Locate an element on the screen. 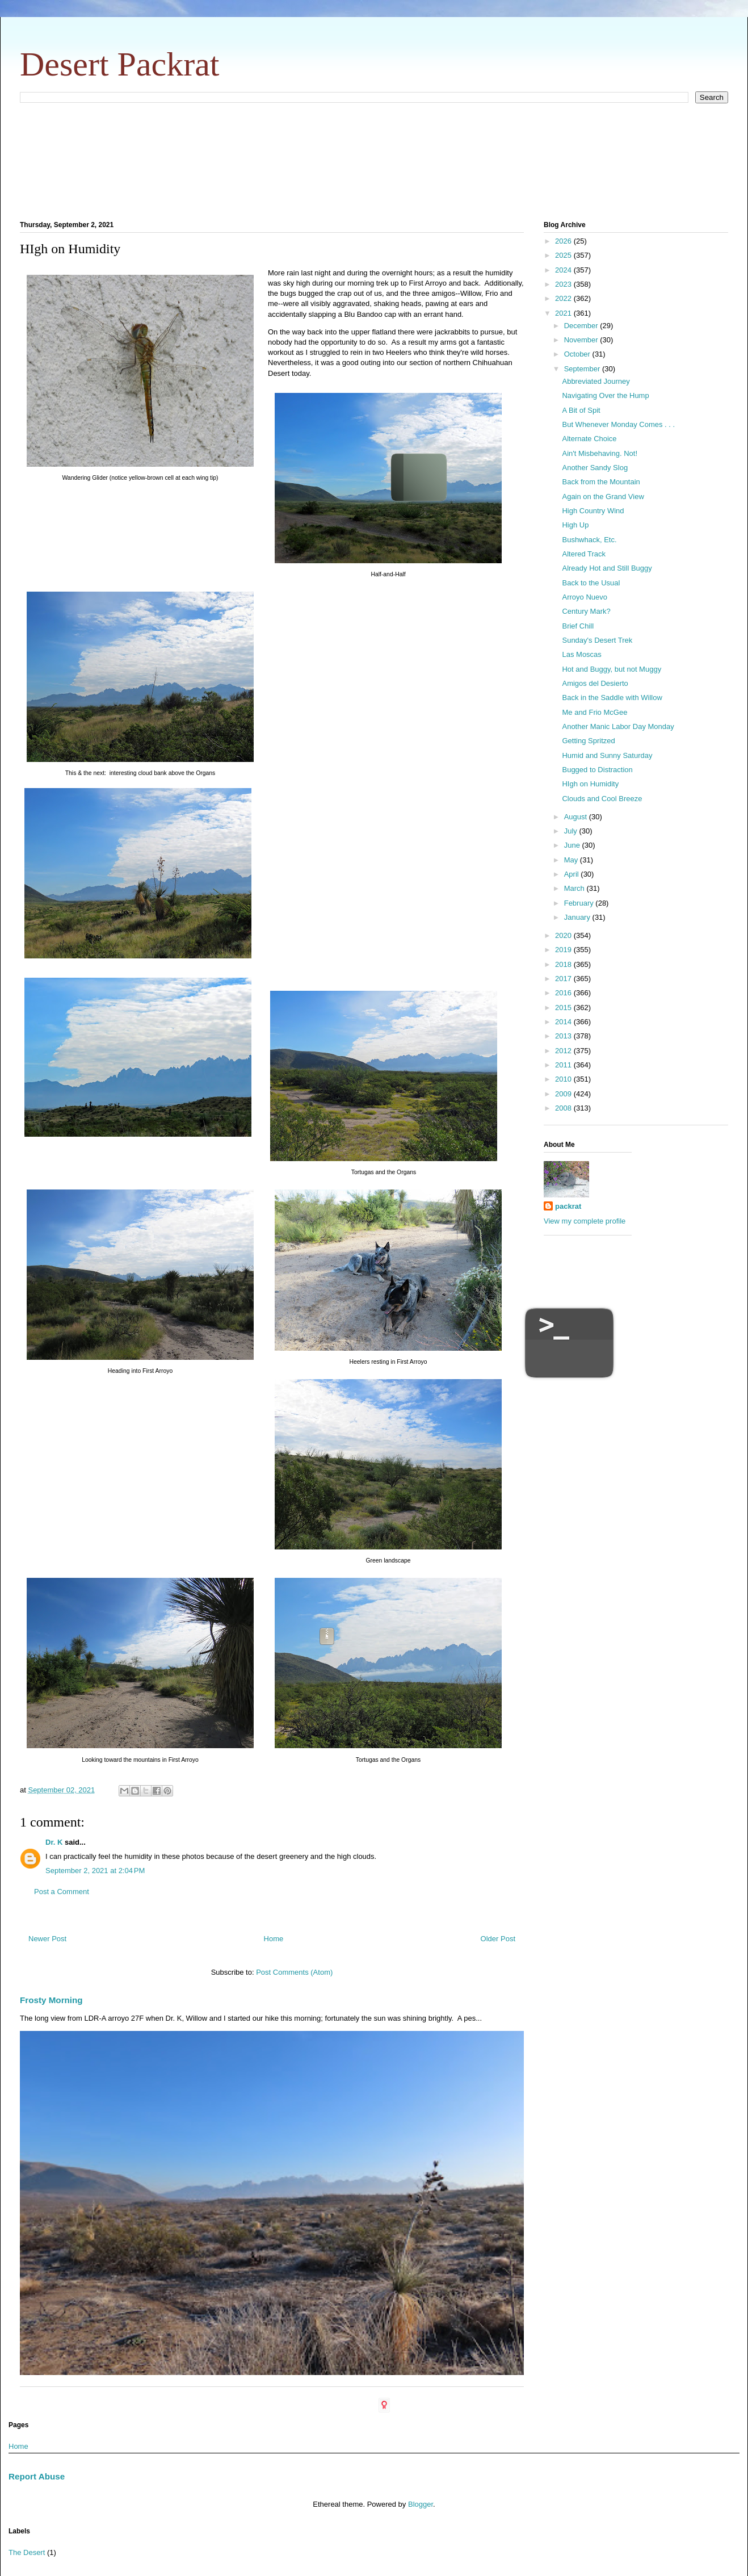  open the terminal application is located at coordinates (569, 1343).